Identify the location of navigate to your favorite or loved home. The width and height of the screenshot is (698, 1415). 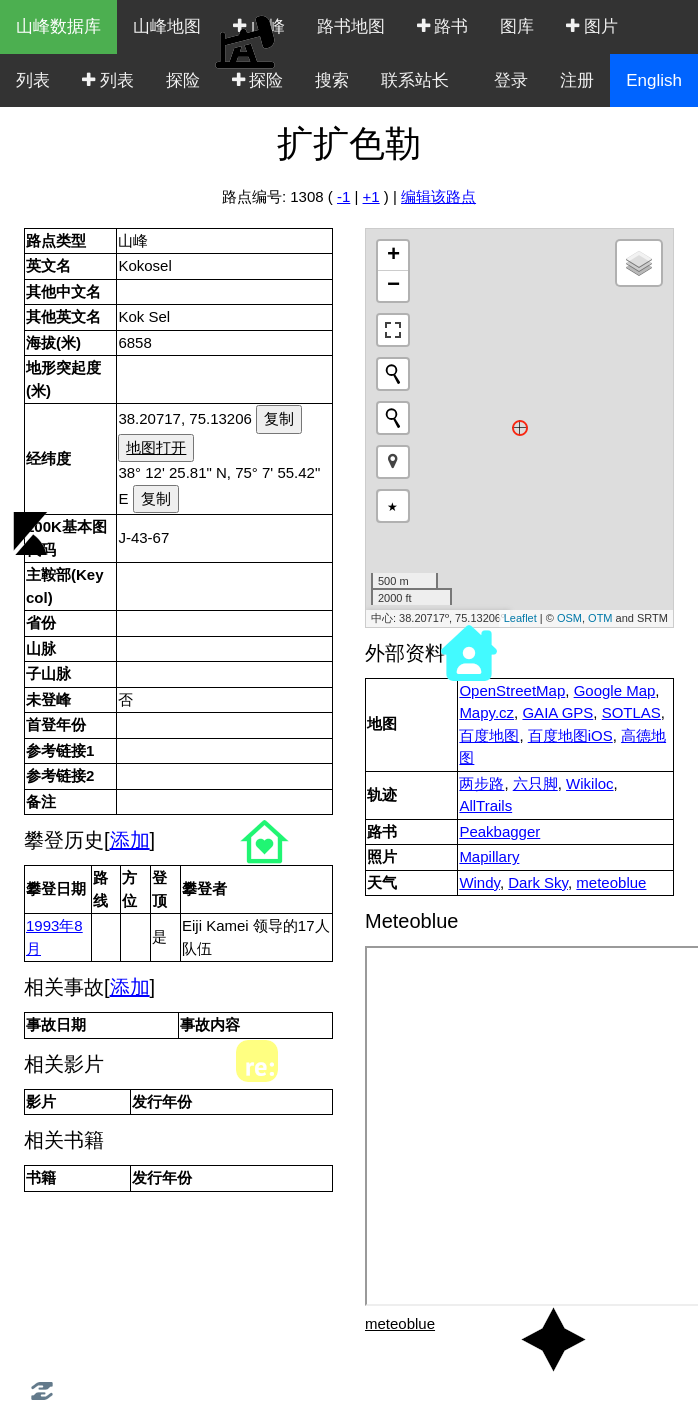
(264, 843).